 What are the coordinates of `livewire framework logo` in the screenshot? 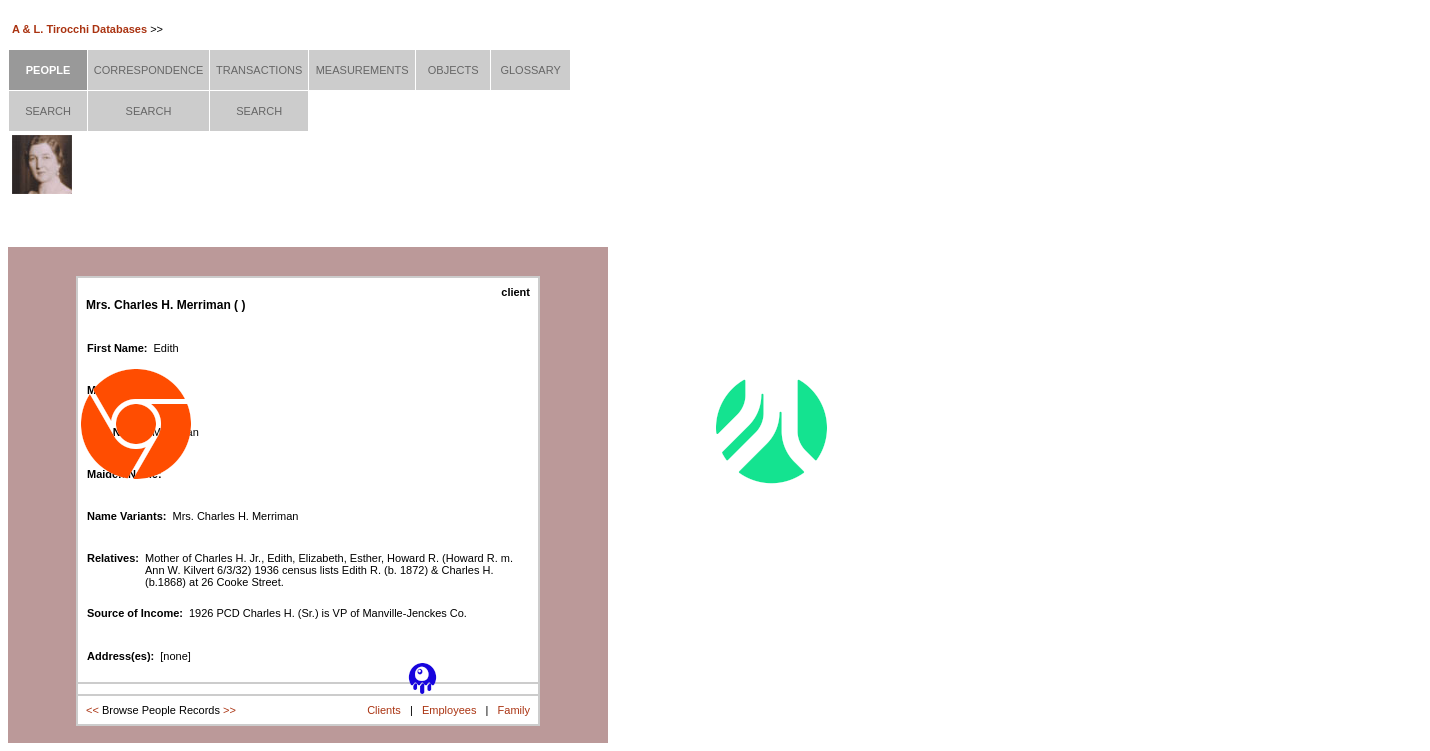 It's located at (422, 678).